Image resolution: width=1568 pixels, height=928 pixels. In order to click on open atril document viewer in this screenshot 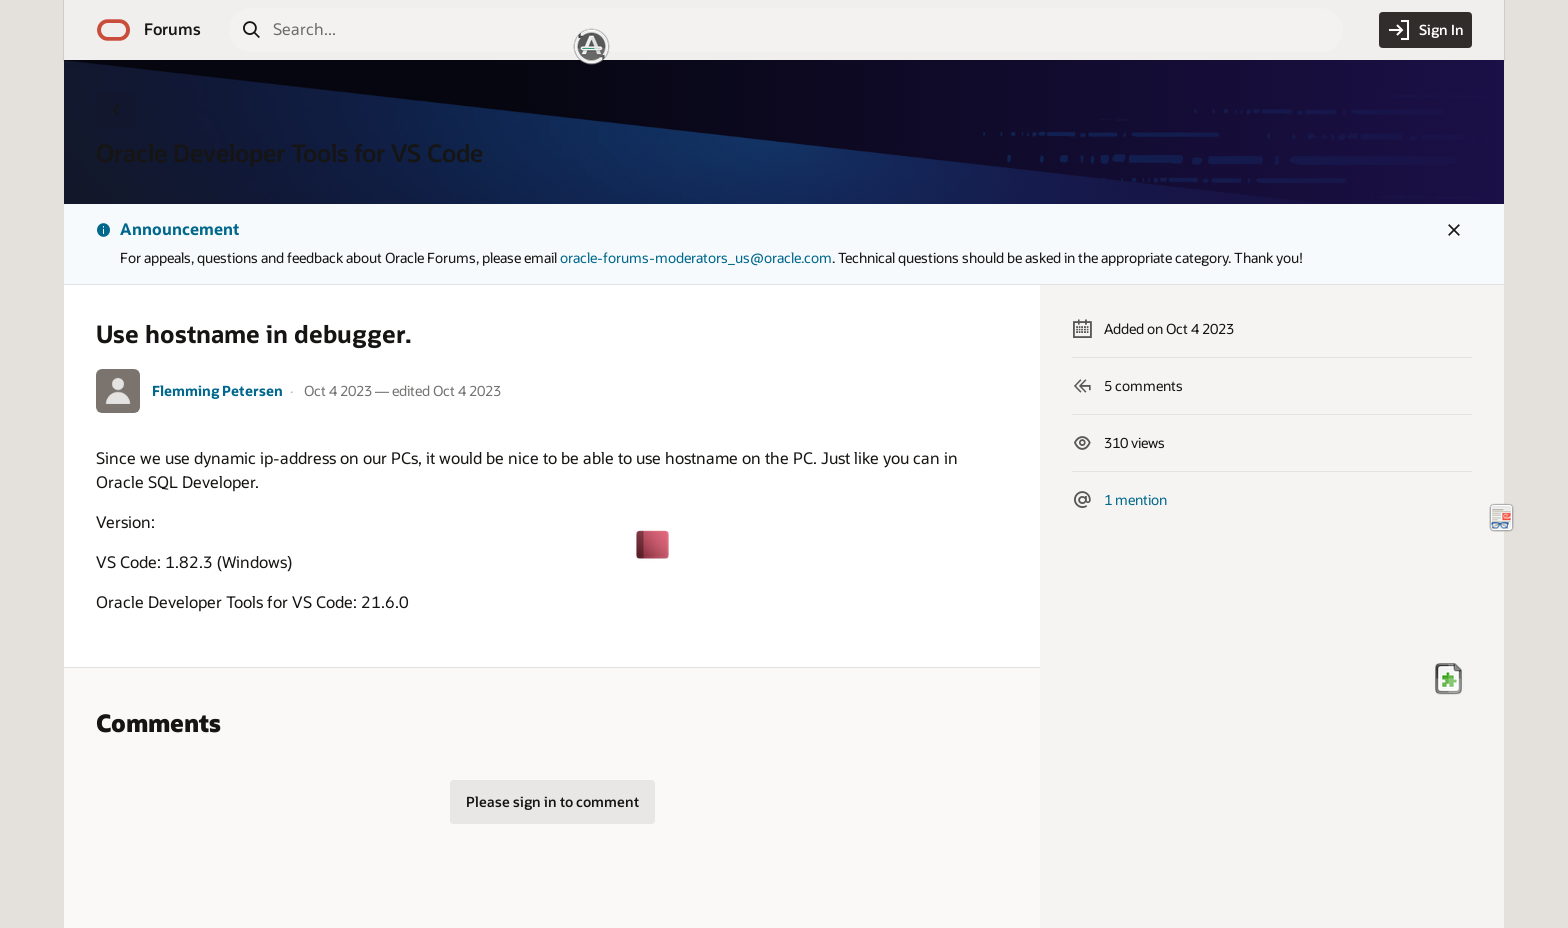, I will do `click(1501, 517)`.